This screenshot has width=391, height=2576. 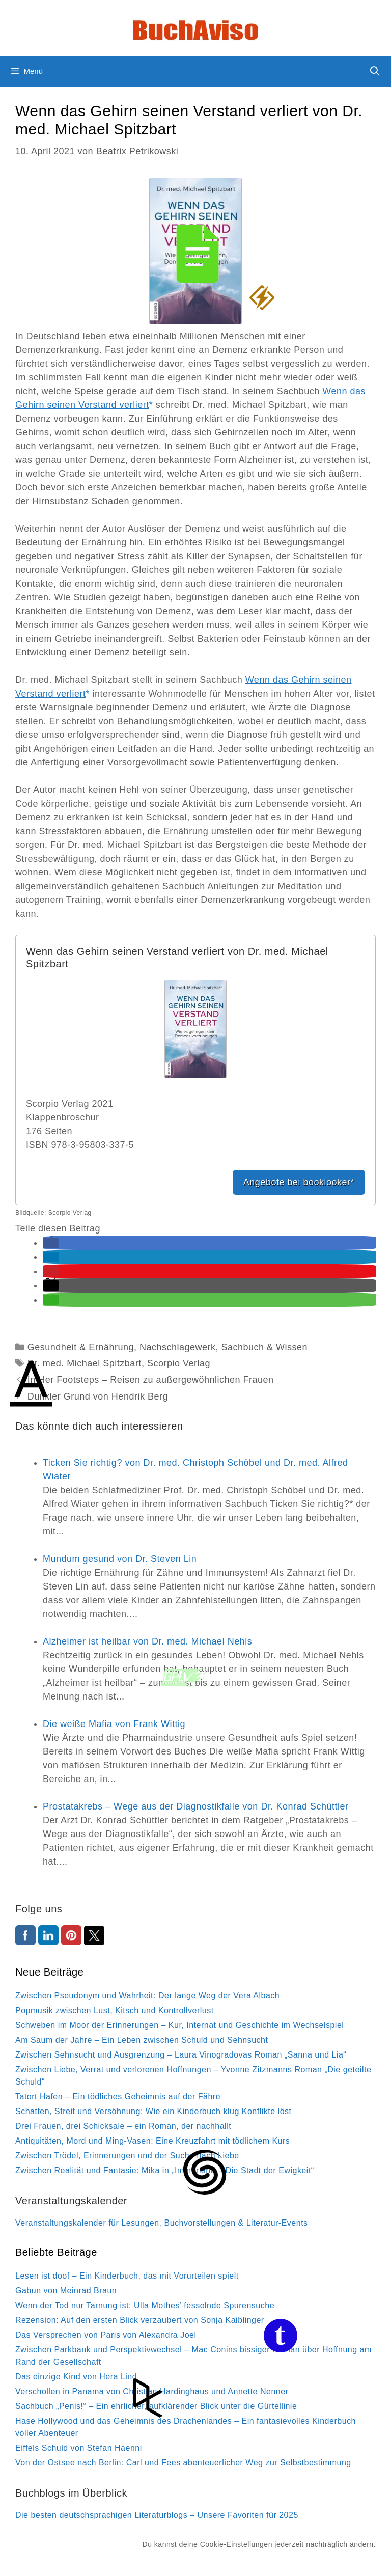 What do you see at coordinates (262, 297) in the screenshot?
I see `honeybadger application monitoring service logo` at bounding box center [262, 297].